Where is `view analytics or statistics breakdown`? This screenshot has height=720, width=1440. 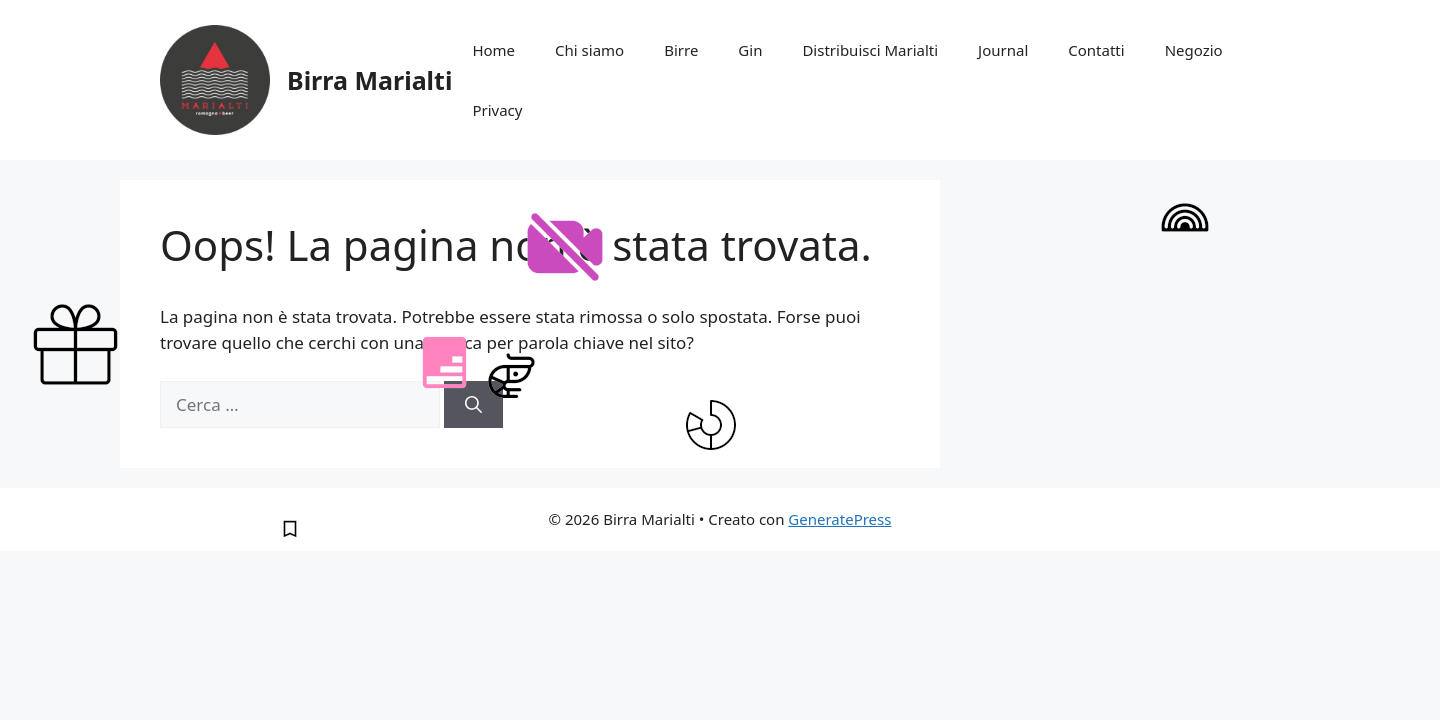
view analytics or statistics breakdown is located at coordinates (711, 425).